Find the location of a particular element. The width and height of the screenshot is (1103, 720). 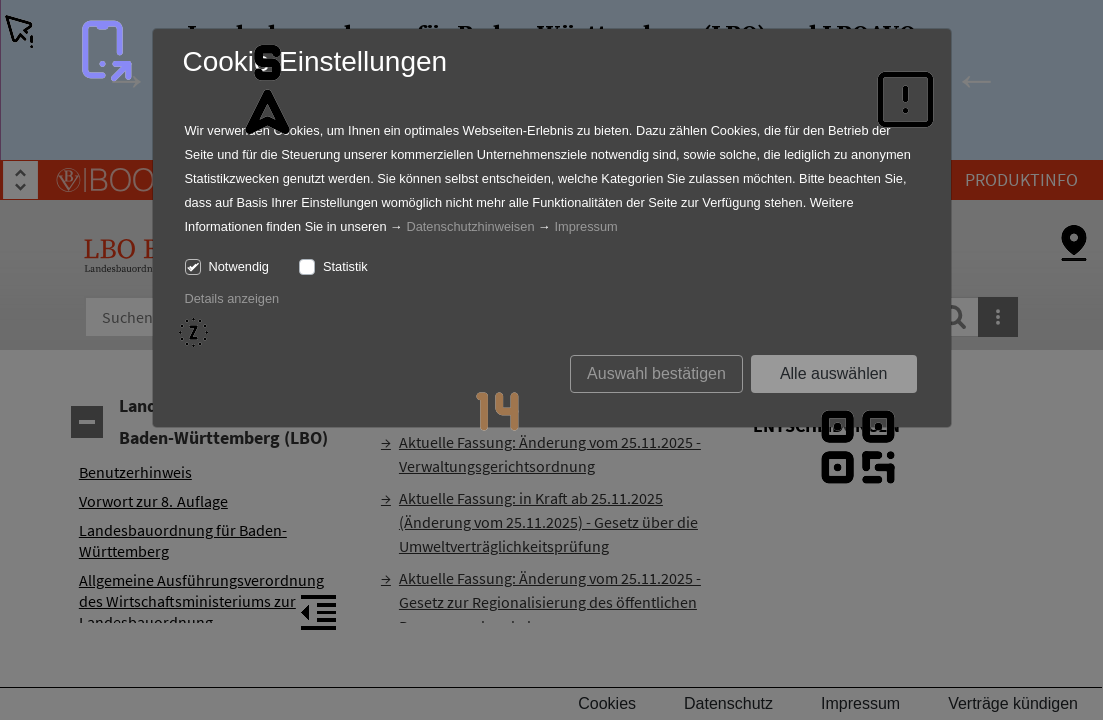

navigate southward is located at coordinates (267, 89).